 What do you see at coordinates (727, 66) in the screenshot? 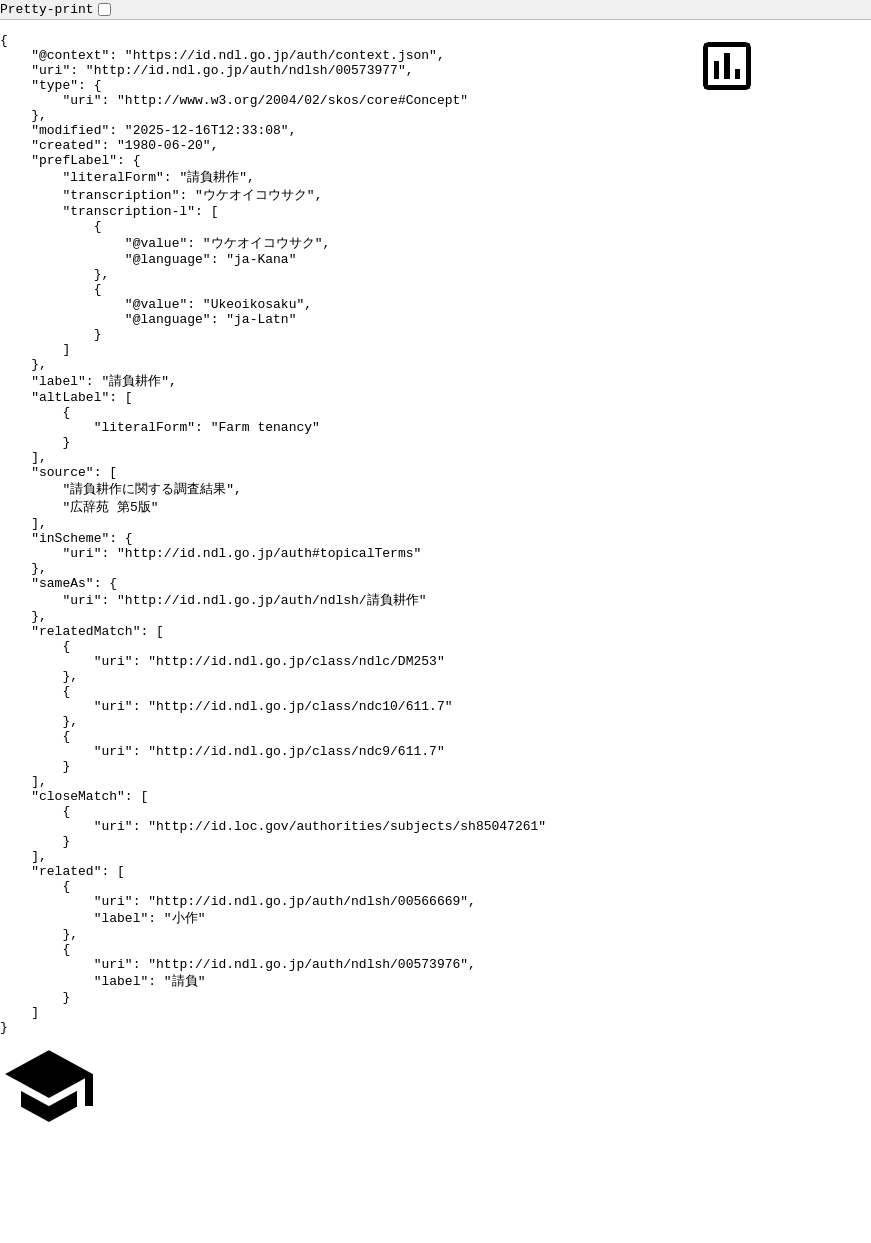
I see `insert a chart or graph into the document` at bounding box center [727, 66].